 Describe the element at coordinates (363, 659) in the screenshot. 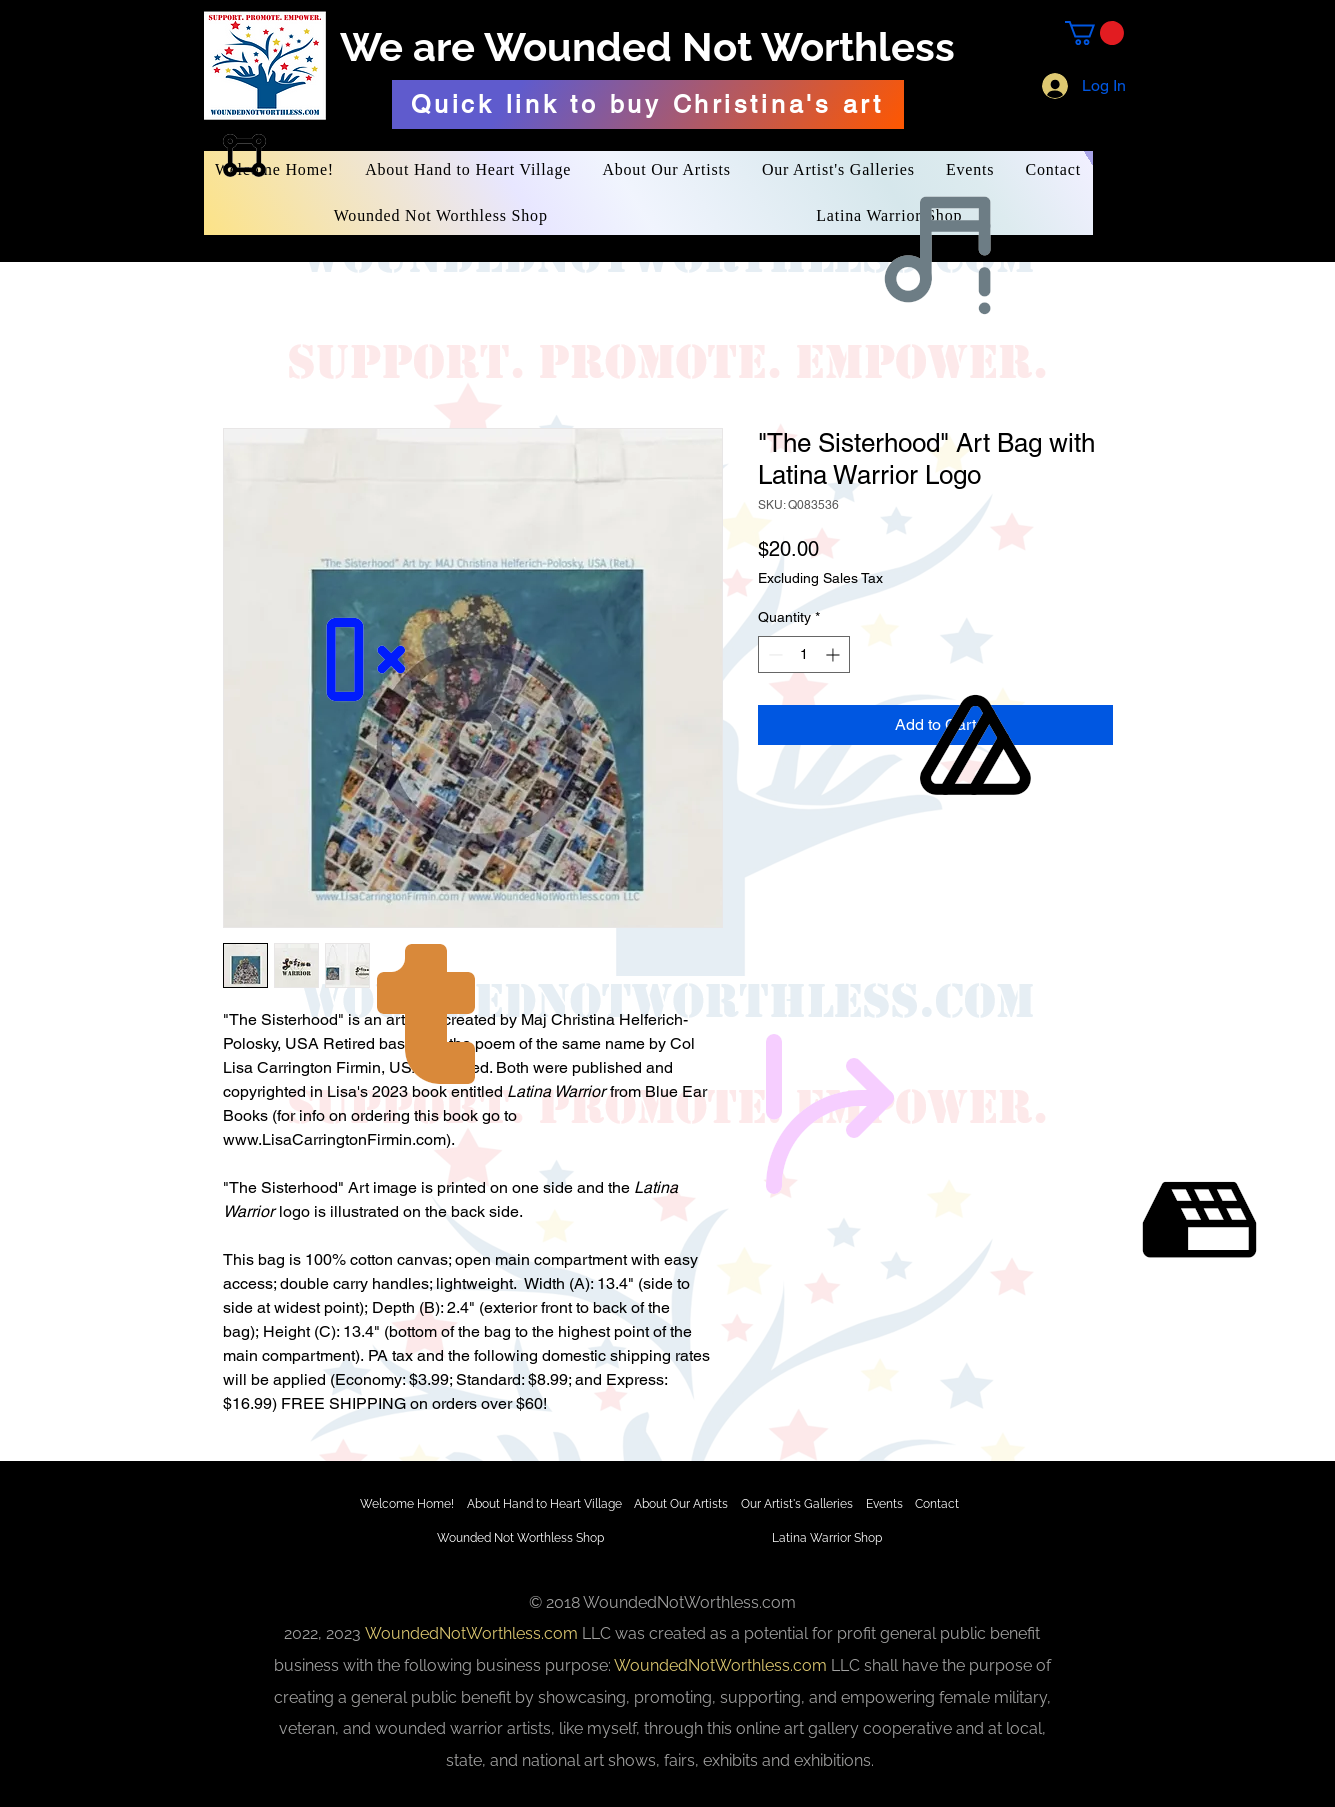

I see `remove a column from a table or layout` at that location.